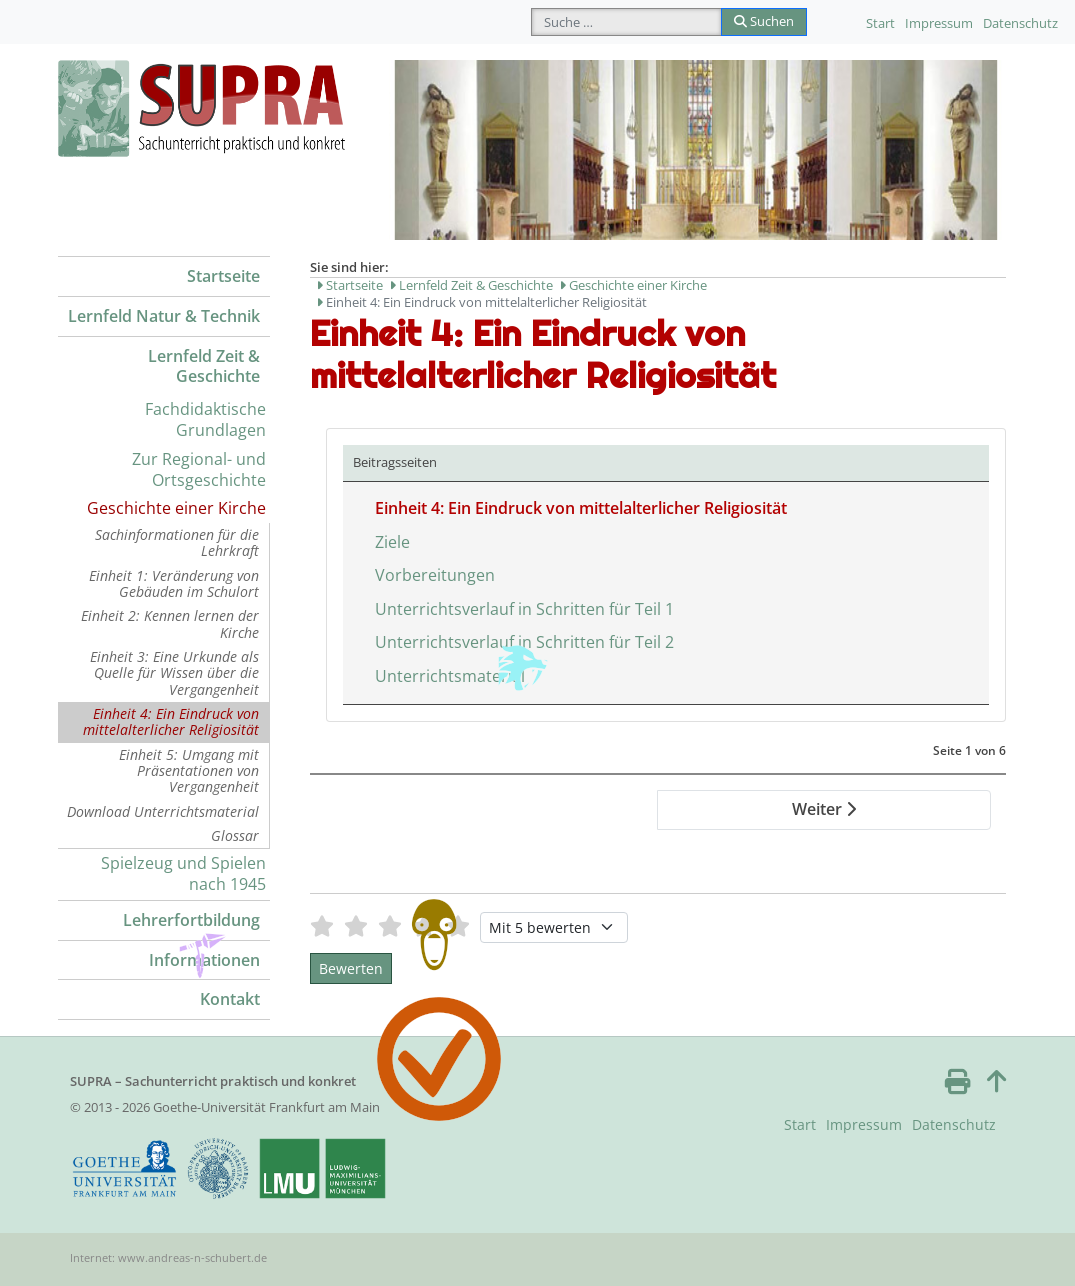 The width and height of the screenshot is (1075, 1286). I want to click on indicates a horror or terror game genre, so click(434, 934).